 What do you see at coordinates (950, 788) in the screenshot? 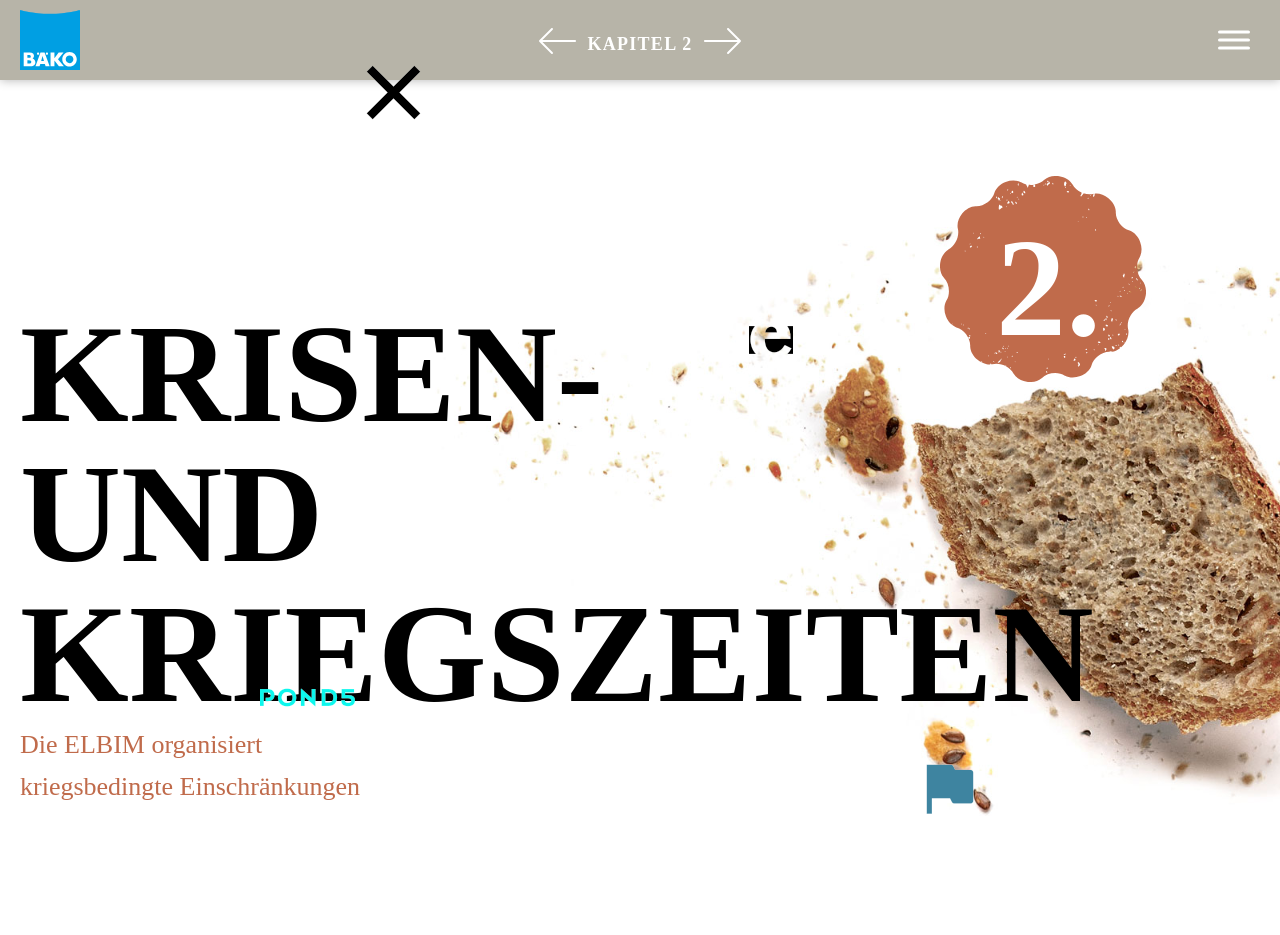
I see `flag or mark an item for follow-up` at bounding box center [950, 788].